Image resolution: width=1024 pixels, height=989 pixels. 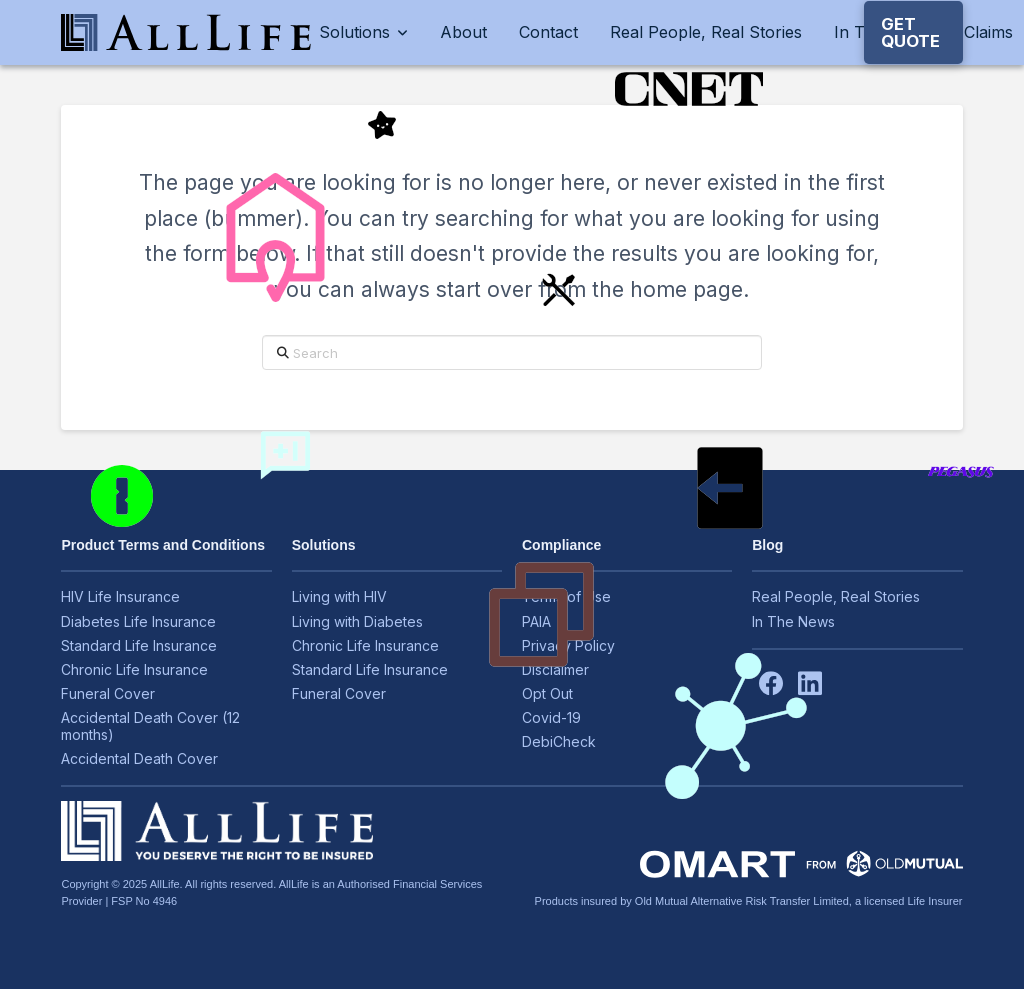 I want to click on add a follow-up message to a conversation, so click(x=285, y=453).